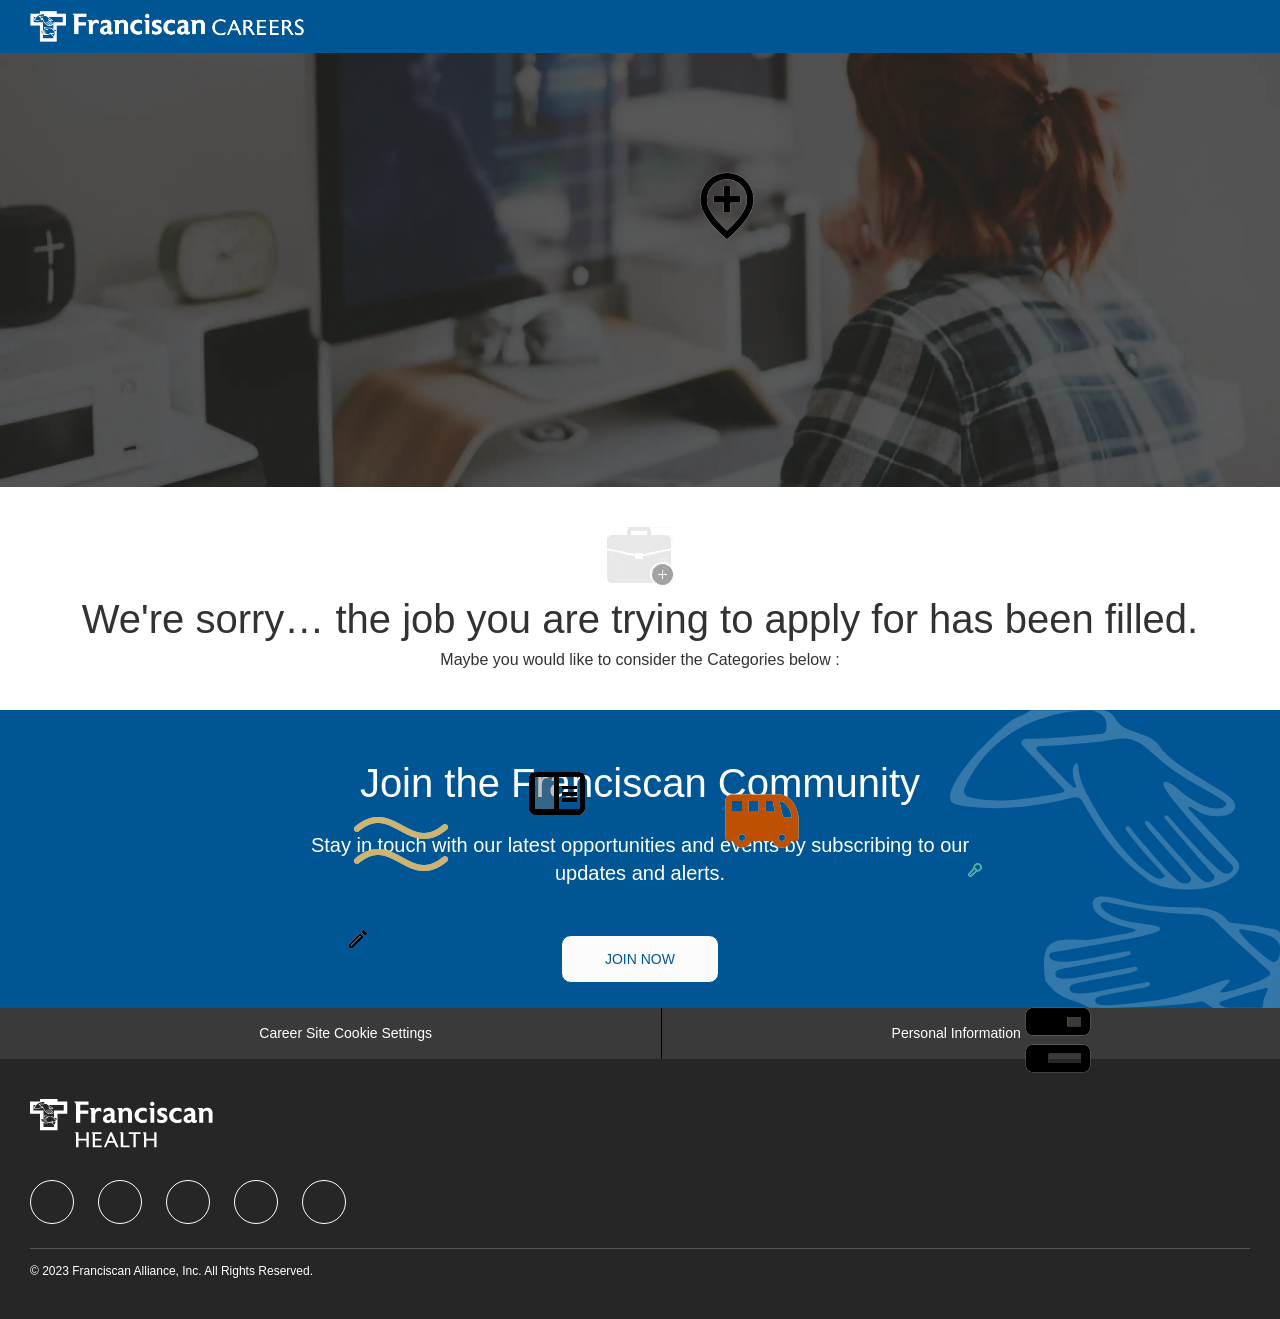  I want to click on add a new location pin, so click(727, 206).